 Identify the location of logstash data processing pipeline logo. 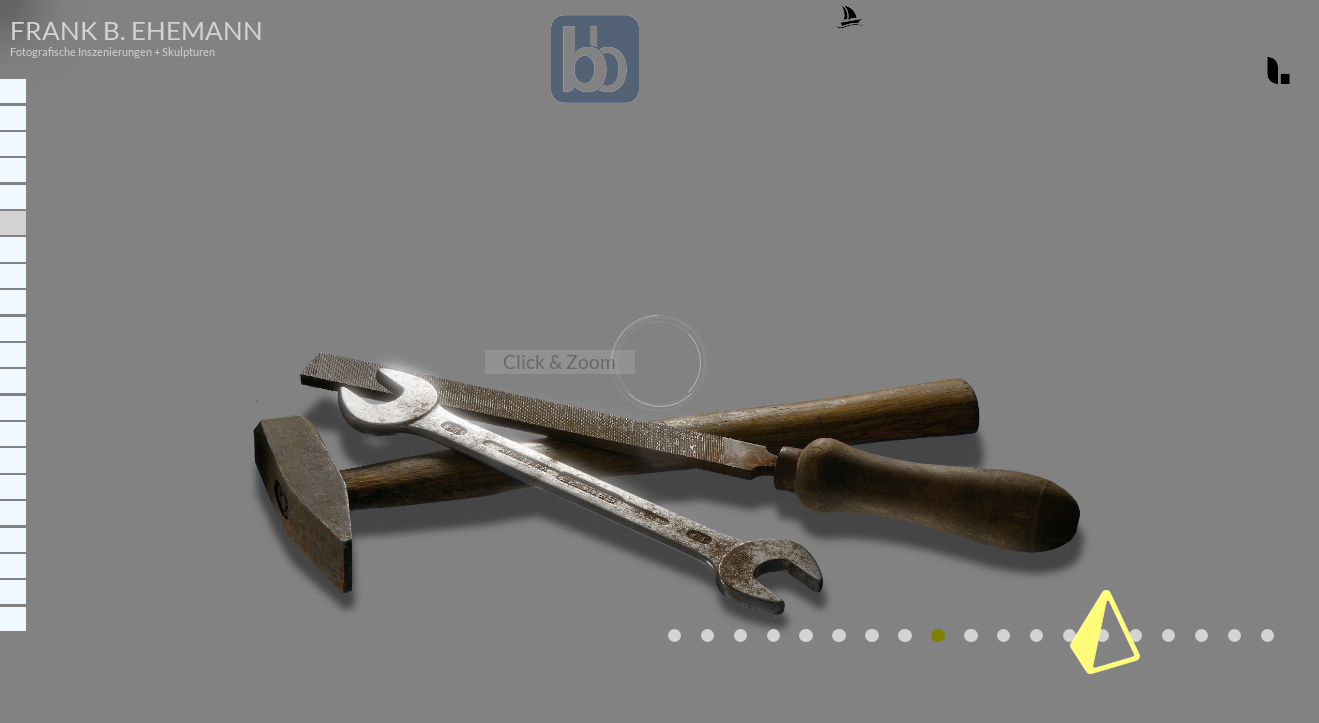
(1278, 70).